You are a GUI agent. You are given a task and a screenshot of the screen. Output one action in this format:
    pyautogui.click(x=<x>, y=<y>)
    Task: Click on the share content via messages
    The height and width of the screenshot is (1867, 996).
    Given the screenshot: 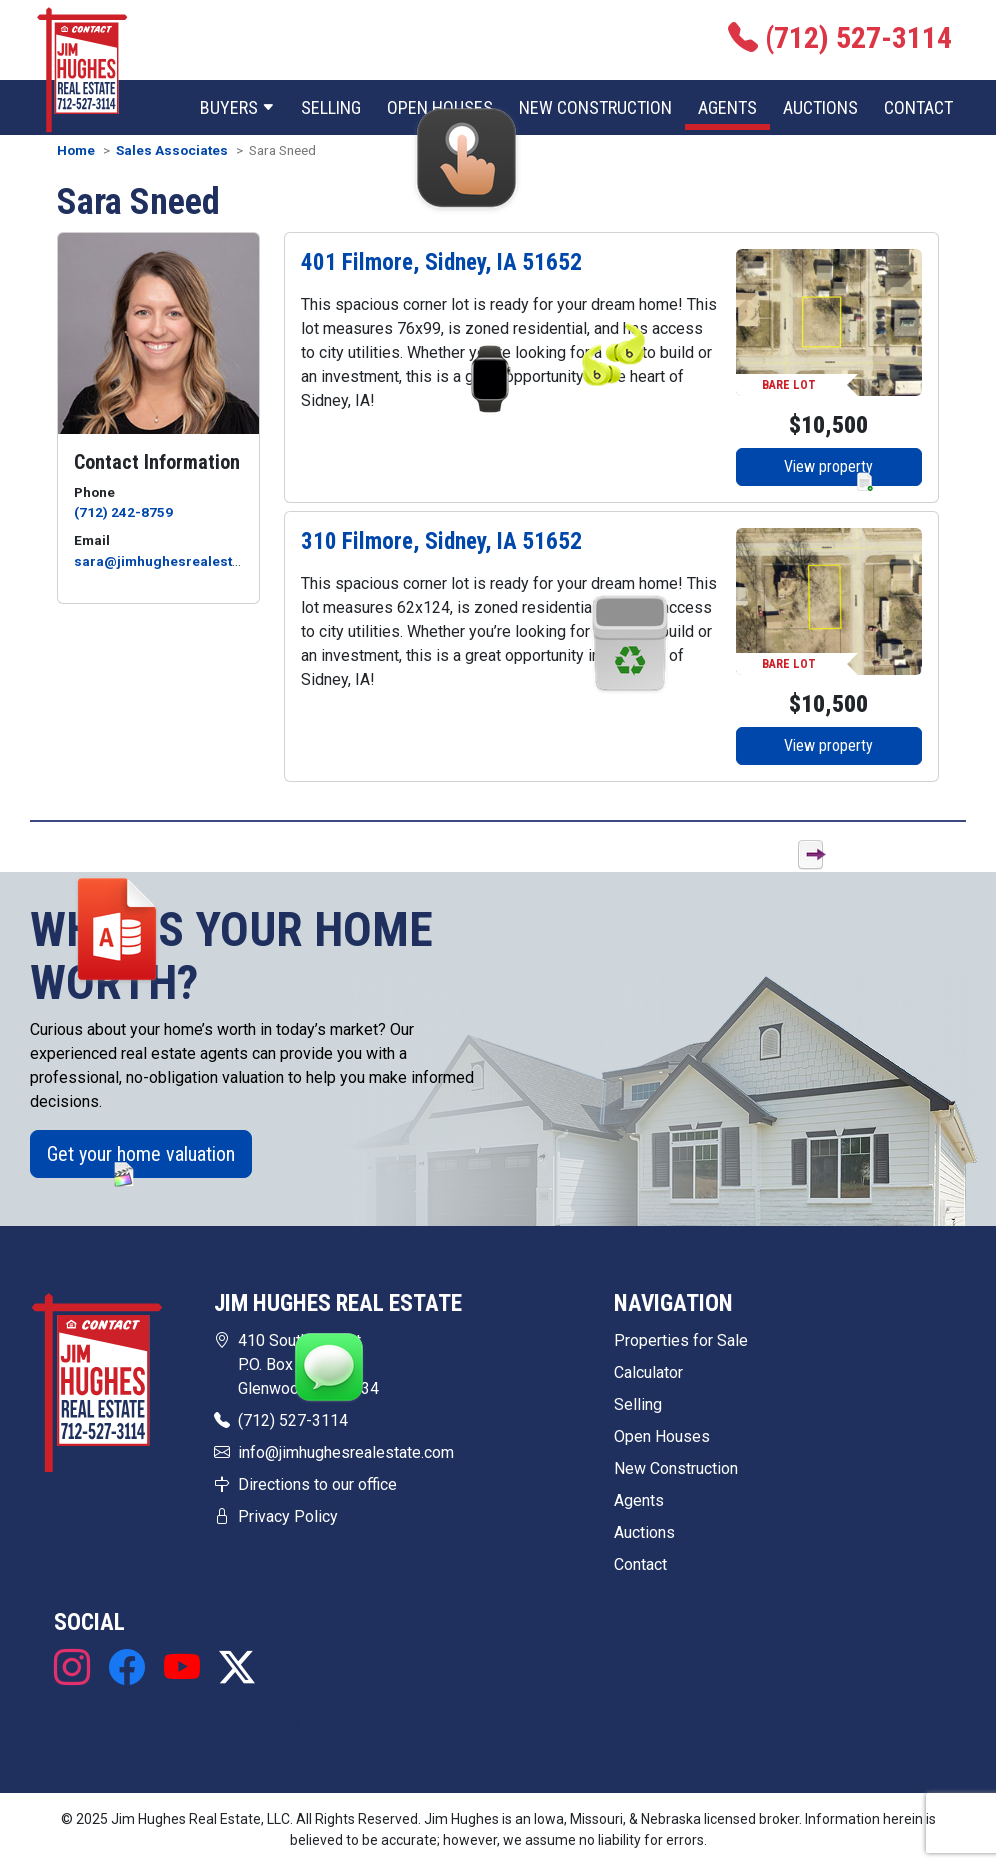 What is the action you would take?
    pyautogui.click(x=329, y=1367)
    